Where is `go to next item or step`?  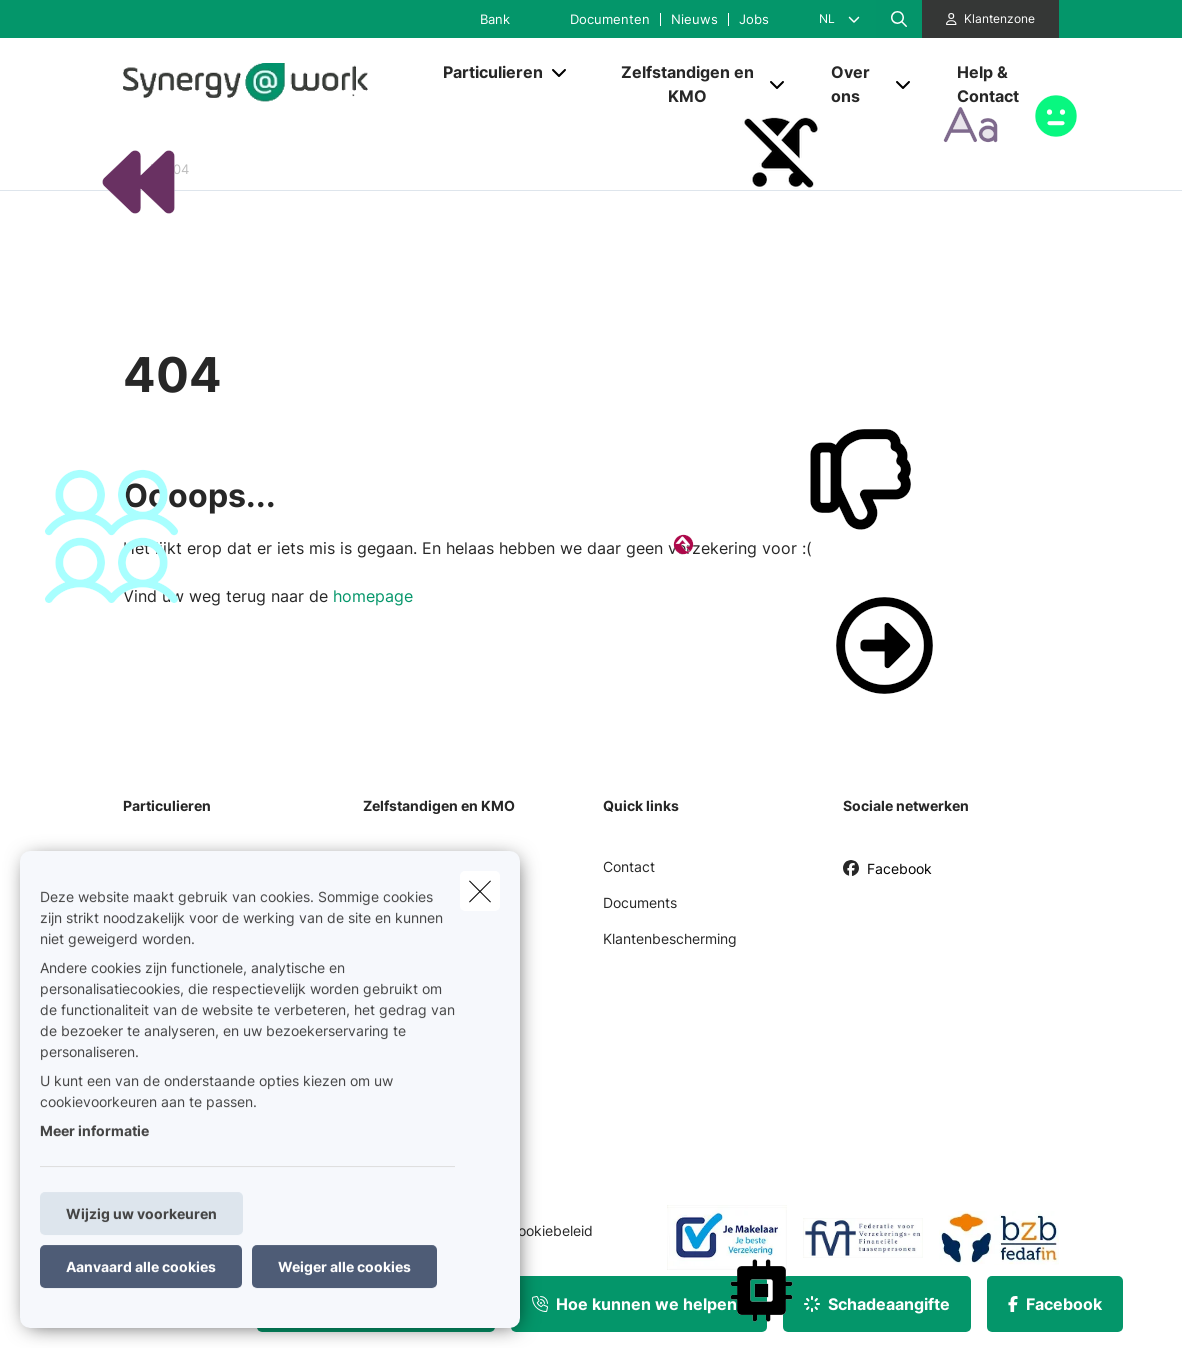 go to next item or step is located at coordinates (884, 645).